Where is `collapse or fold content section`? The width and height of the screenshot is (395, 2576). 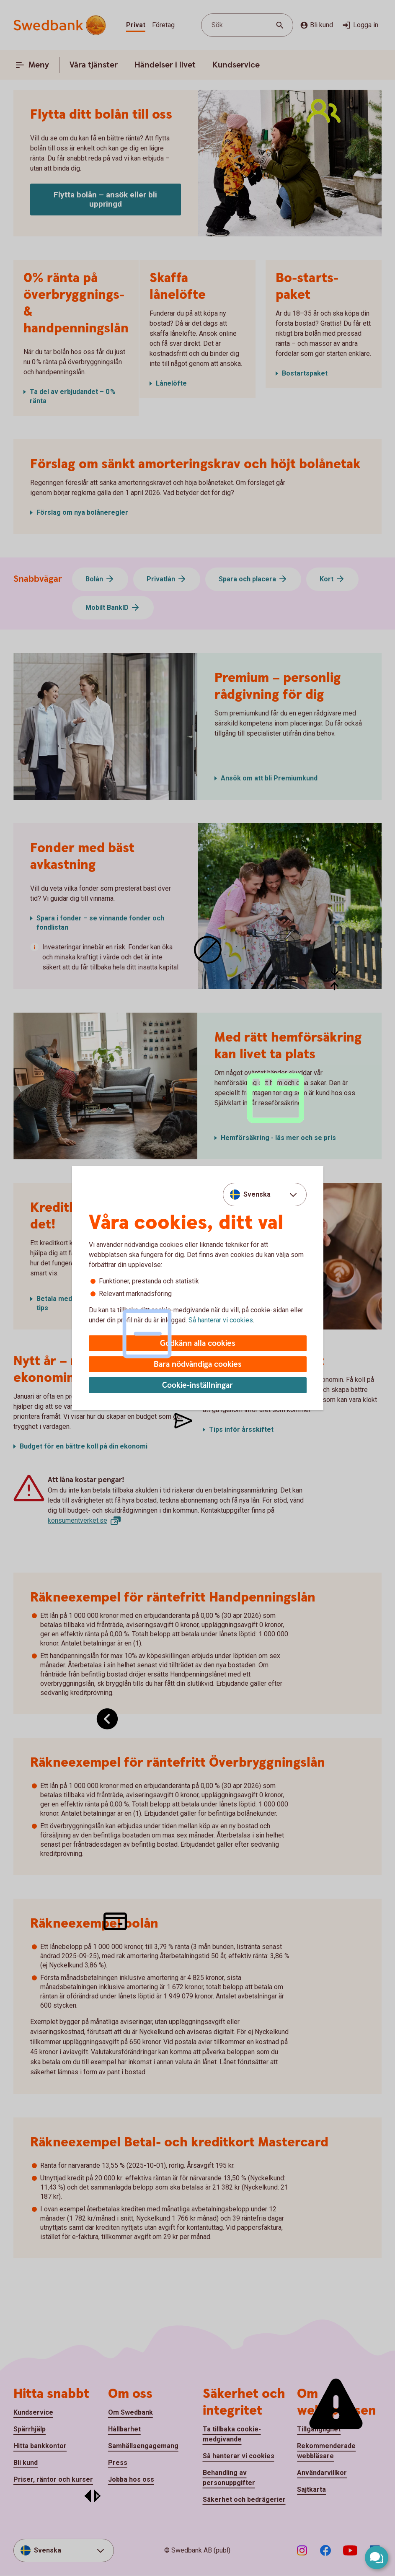 collapse or fold content section is located at coordinates (334, 979).